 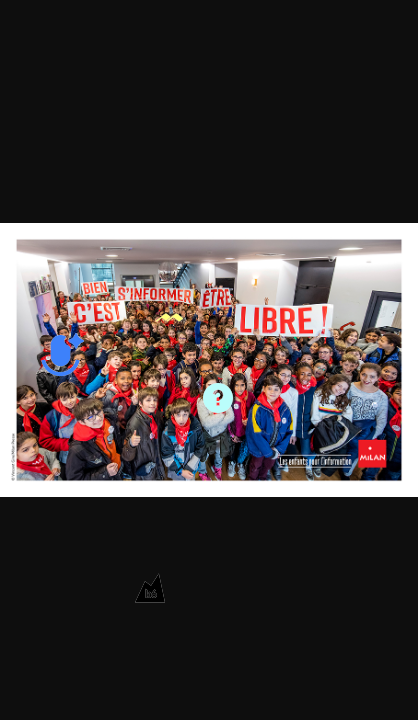 I want to click on activate ai voice assistant, so click(x=60, y=356).